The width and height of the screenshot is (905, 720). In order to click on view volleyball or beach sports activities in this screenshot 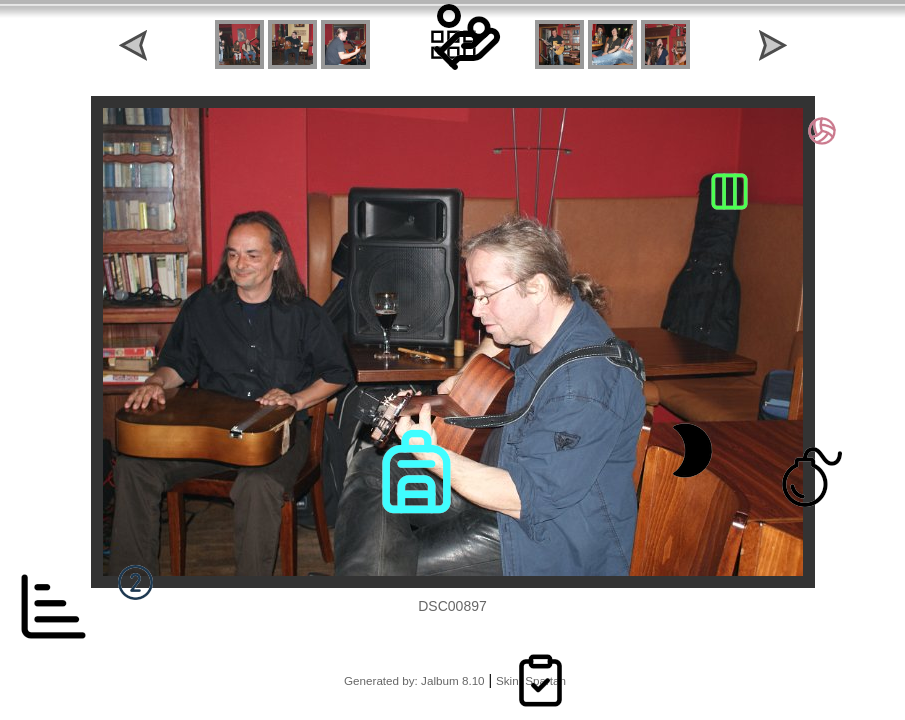, I will do `click(822, 131)`.